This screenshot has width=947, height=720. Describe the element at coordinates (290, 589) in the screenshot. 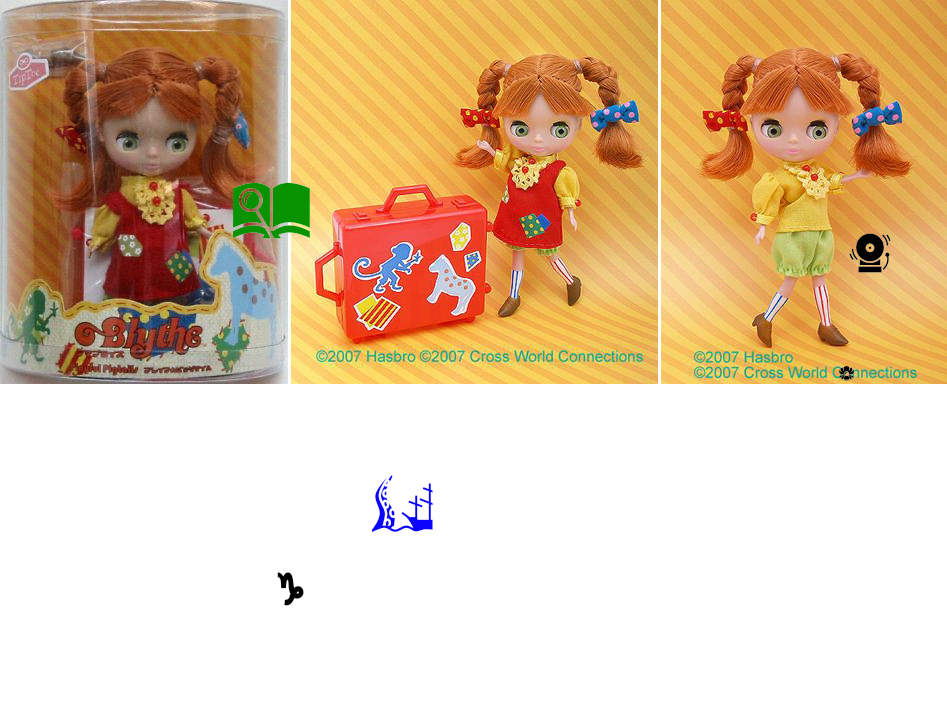

I see `capricorn zodiac sign symbol` at that location.